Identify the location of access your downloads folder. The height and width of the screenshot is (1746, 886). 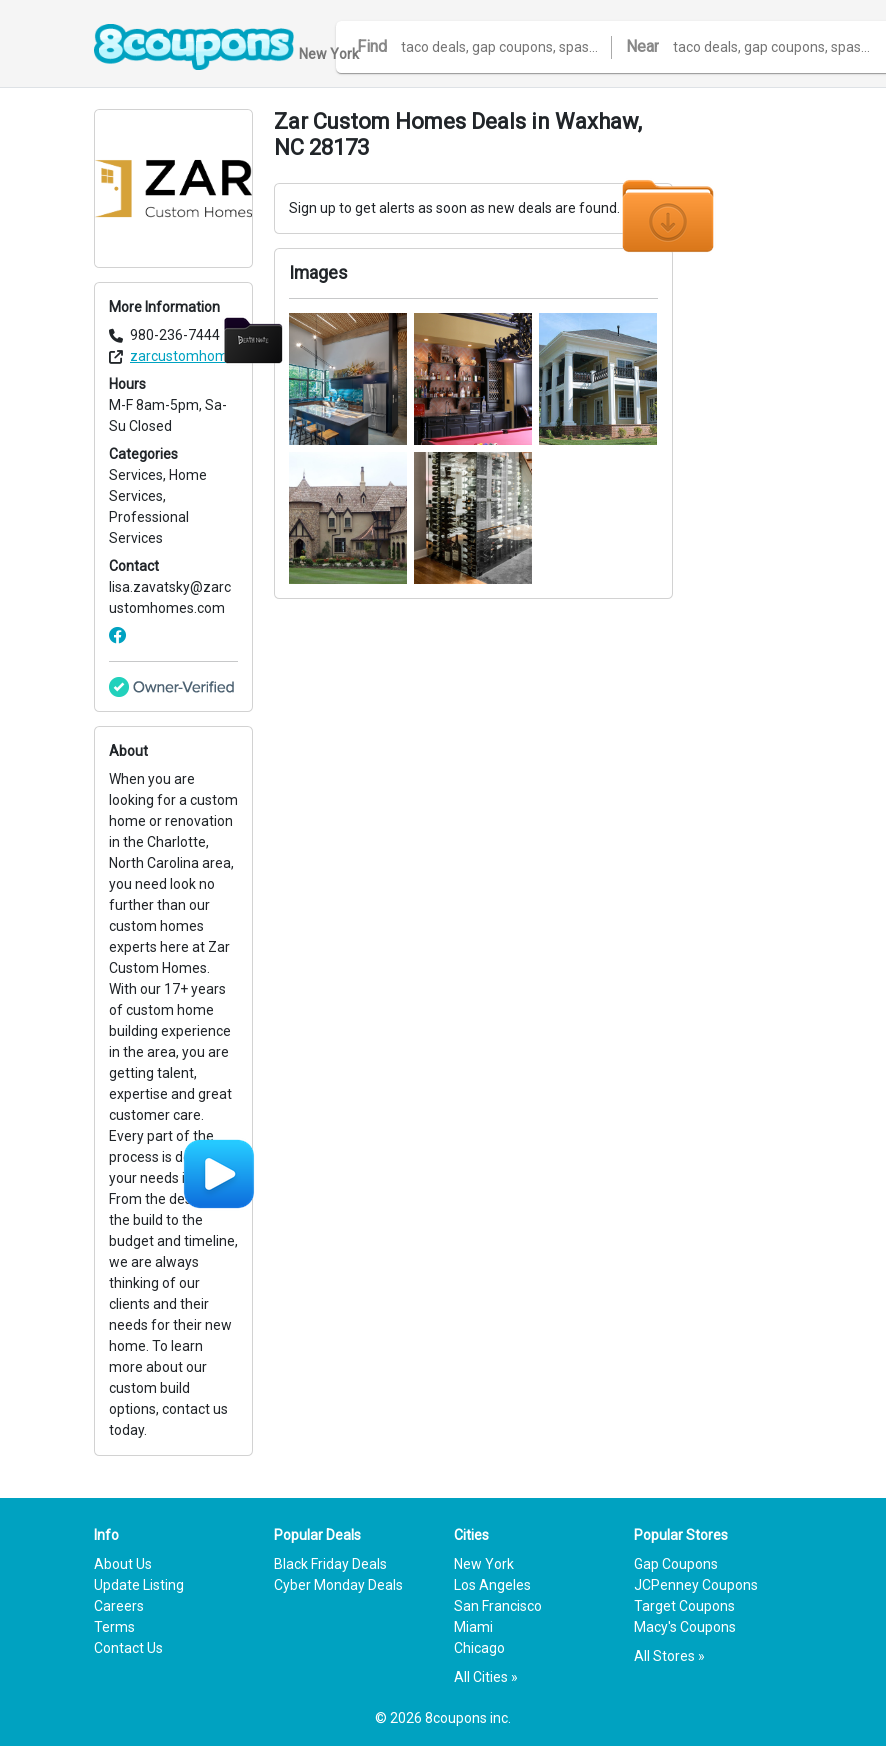
(668, 216).